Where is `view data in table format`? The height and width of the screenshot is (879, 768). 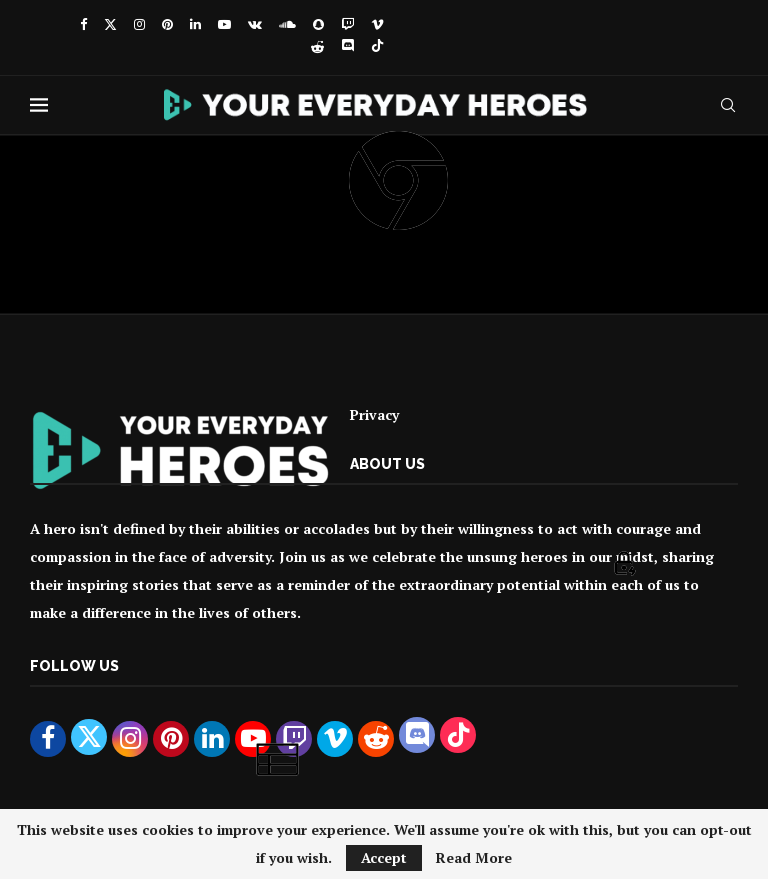
view data in table format is located at coordinates (277, 759).